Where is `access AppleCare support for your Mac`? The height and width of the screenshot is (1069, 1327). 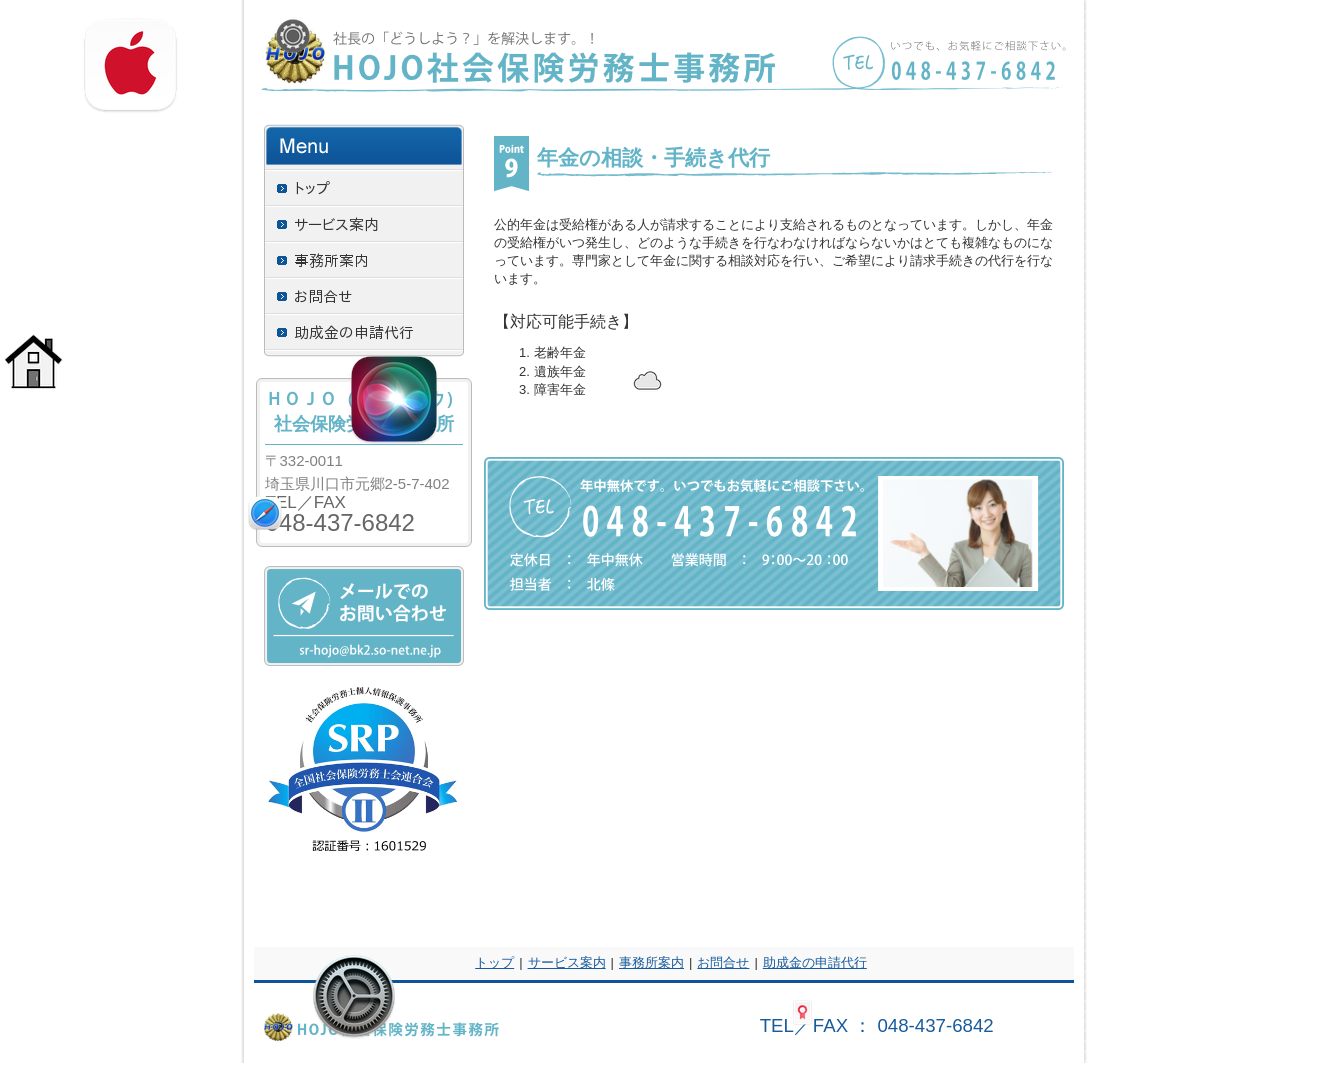
access AppleCare support for your Mac is located at coordinates (130, 64).